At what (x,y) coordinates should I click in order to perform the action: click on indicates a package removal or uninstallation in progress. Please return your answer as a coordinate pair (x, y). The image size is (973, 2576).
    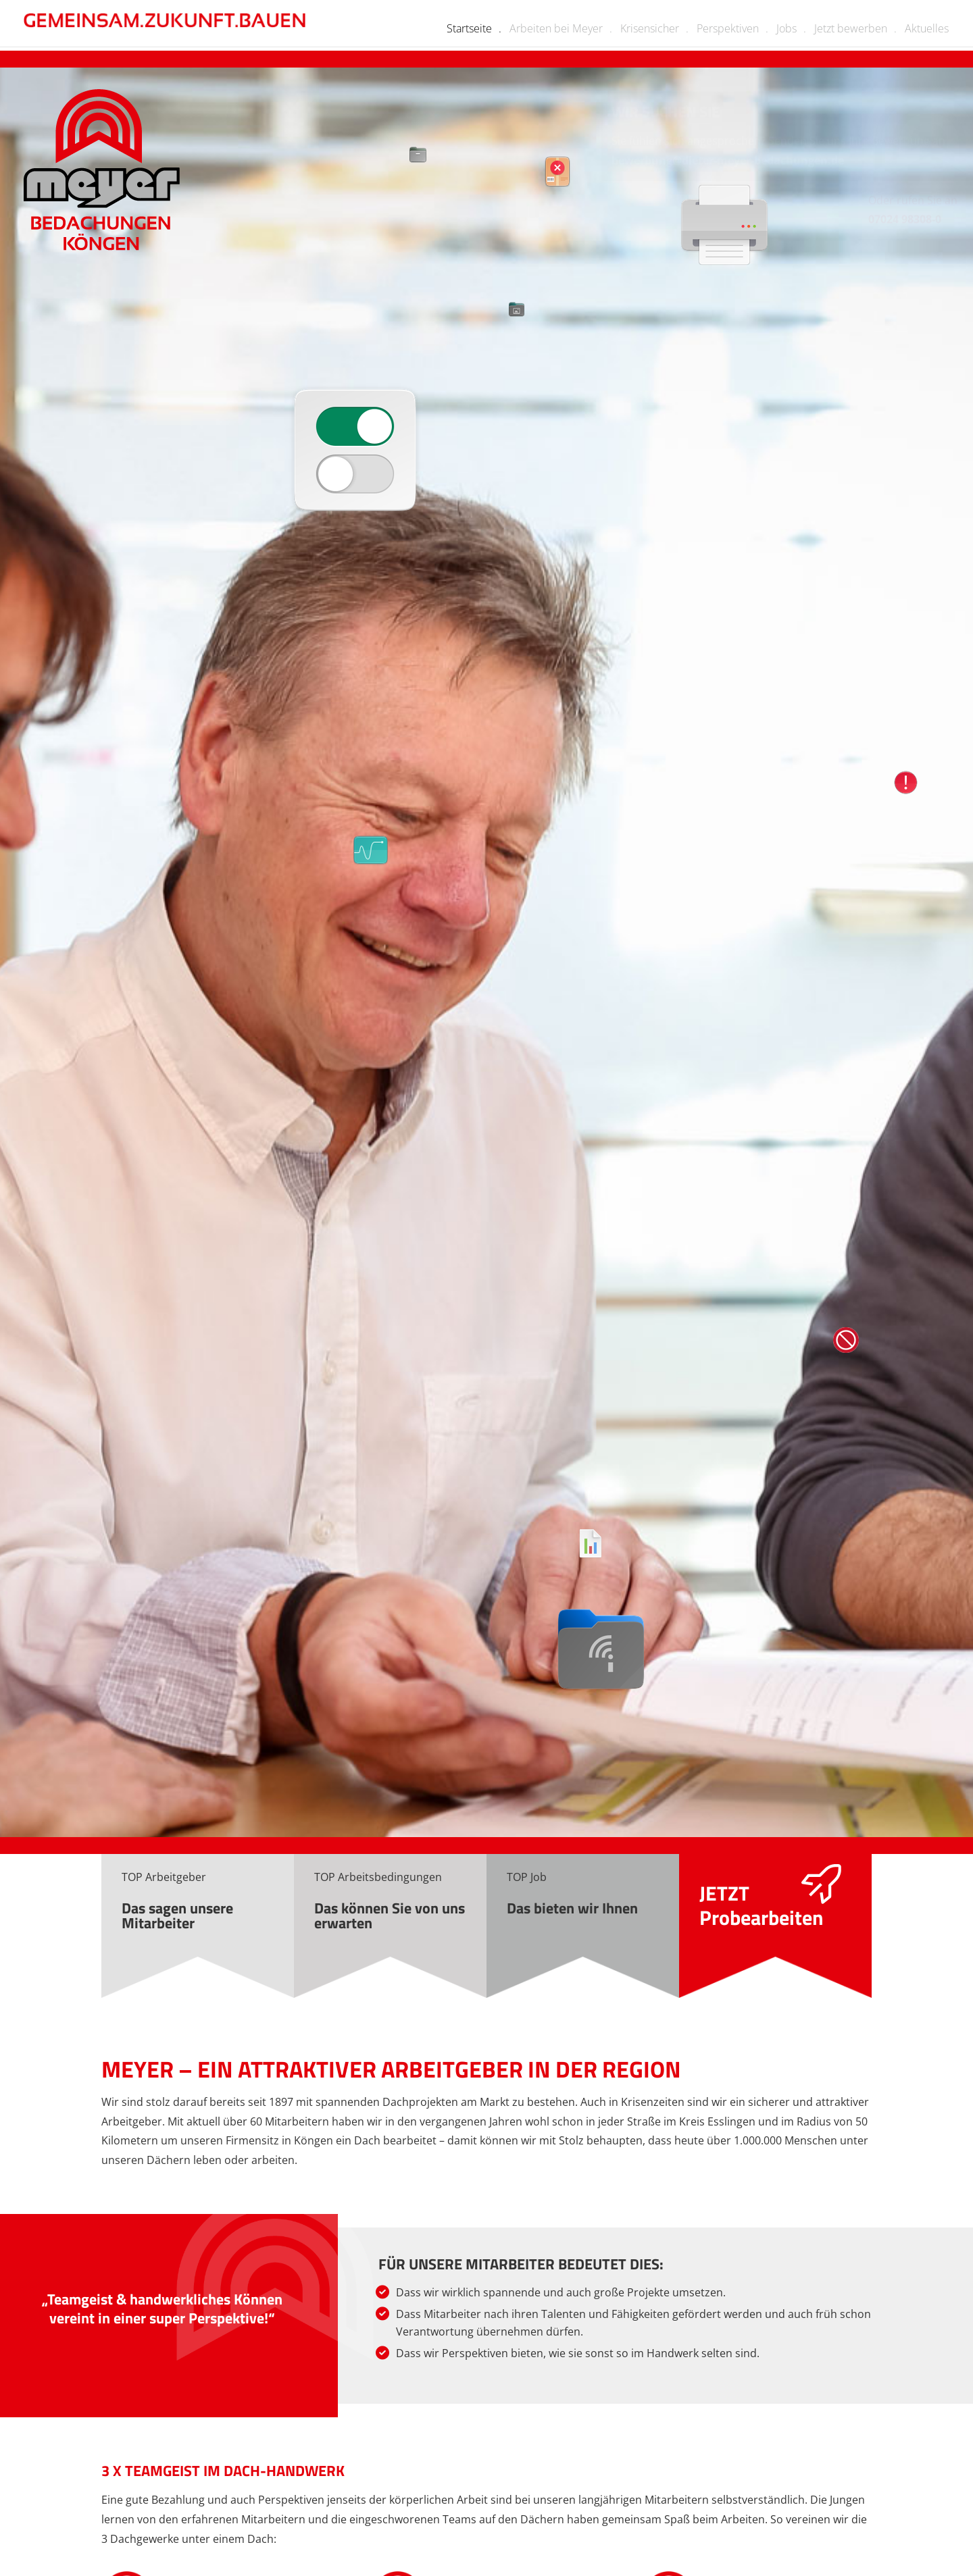
    Looking at the image, I should click on (557, 172).